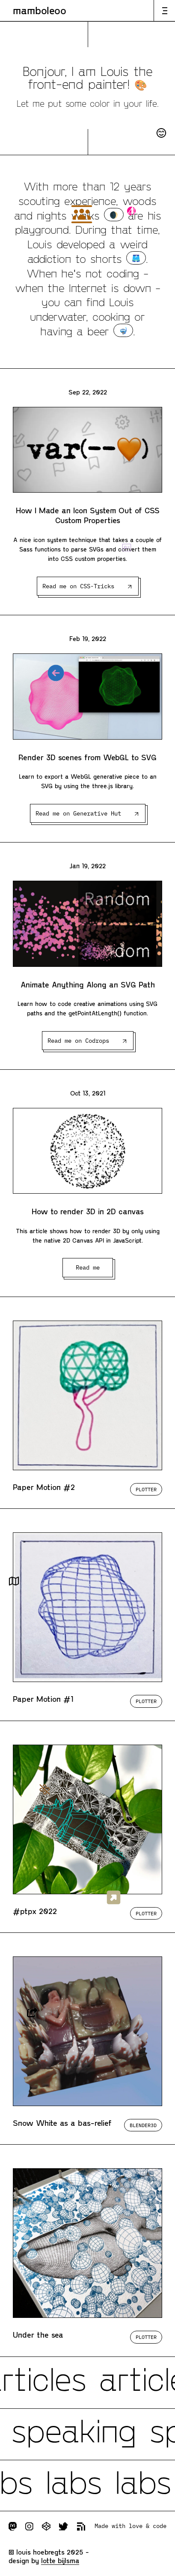  What do you see at coordinates (56, 673) in the screenshot?
I see `go back to previous screen` at bounding box center [56, 673].